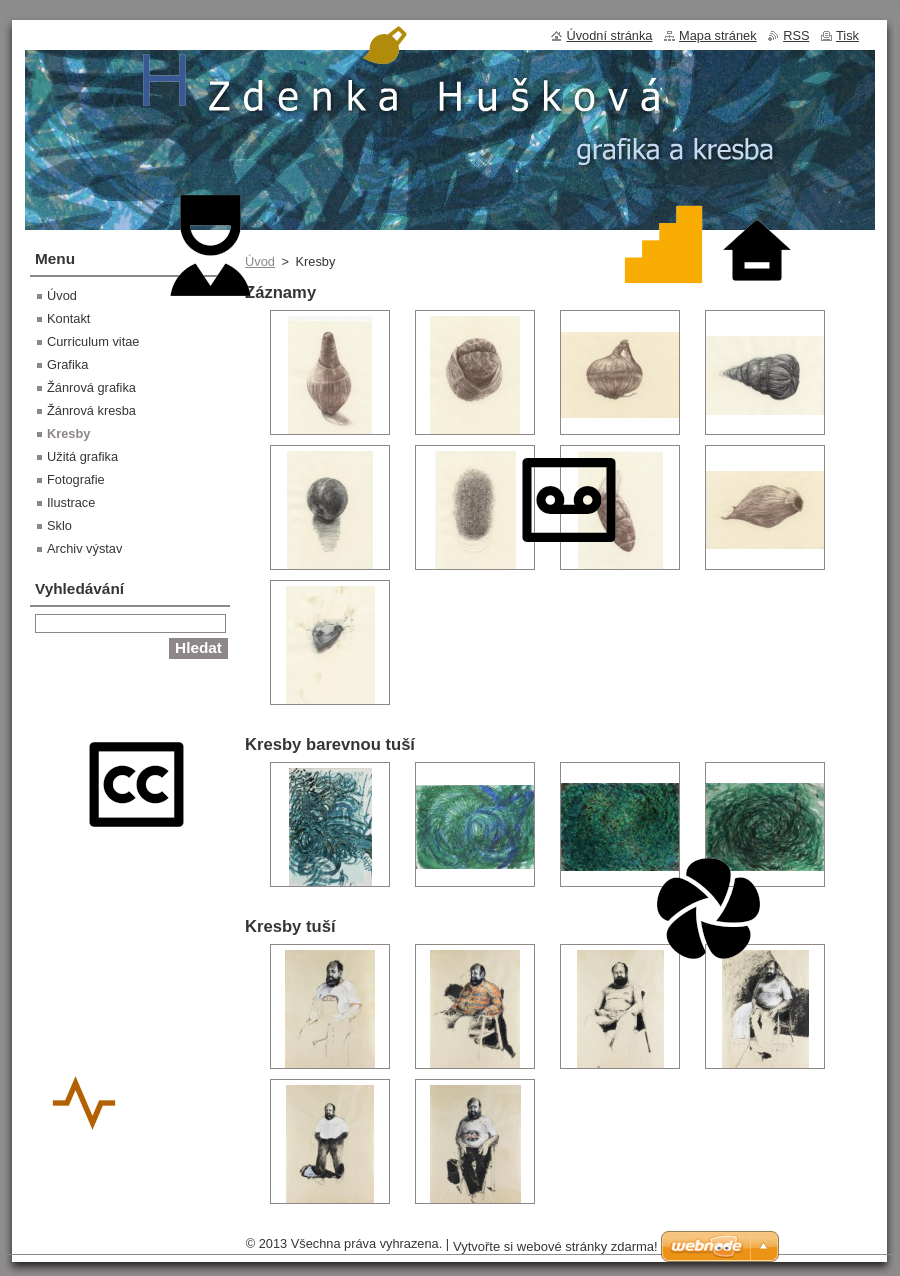  I want to click on view health or heart rate data, so click(84, 1103).